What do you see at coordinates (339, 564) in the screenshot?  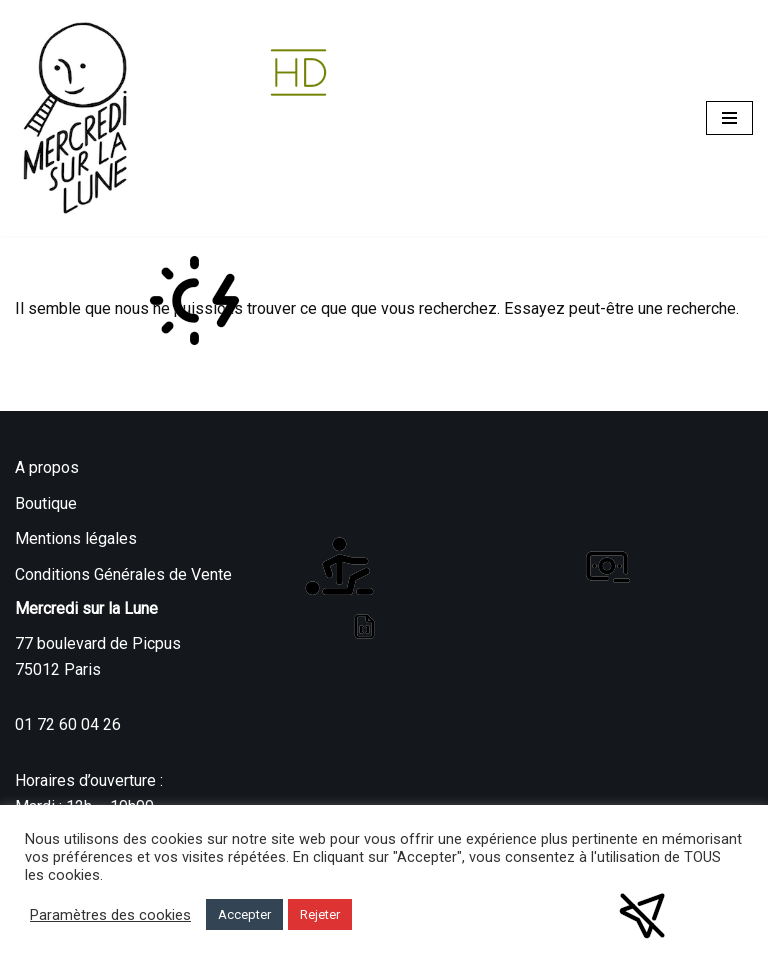 I see `access physiotherapy services` at bounding box center [339, 564].